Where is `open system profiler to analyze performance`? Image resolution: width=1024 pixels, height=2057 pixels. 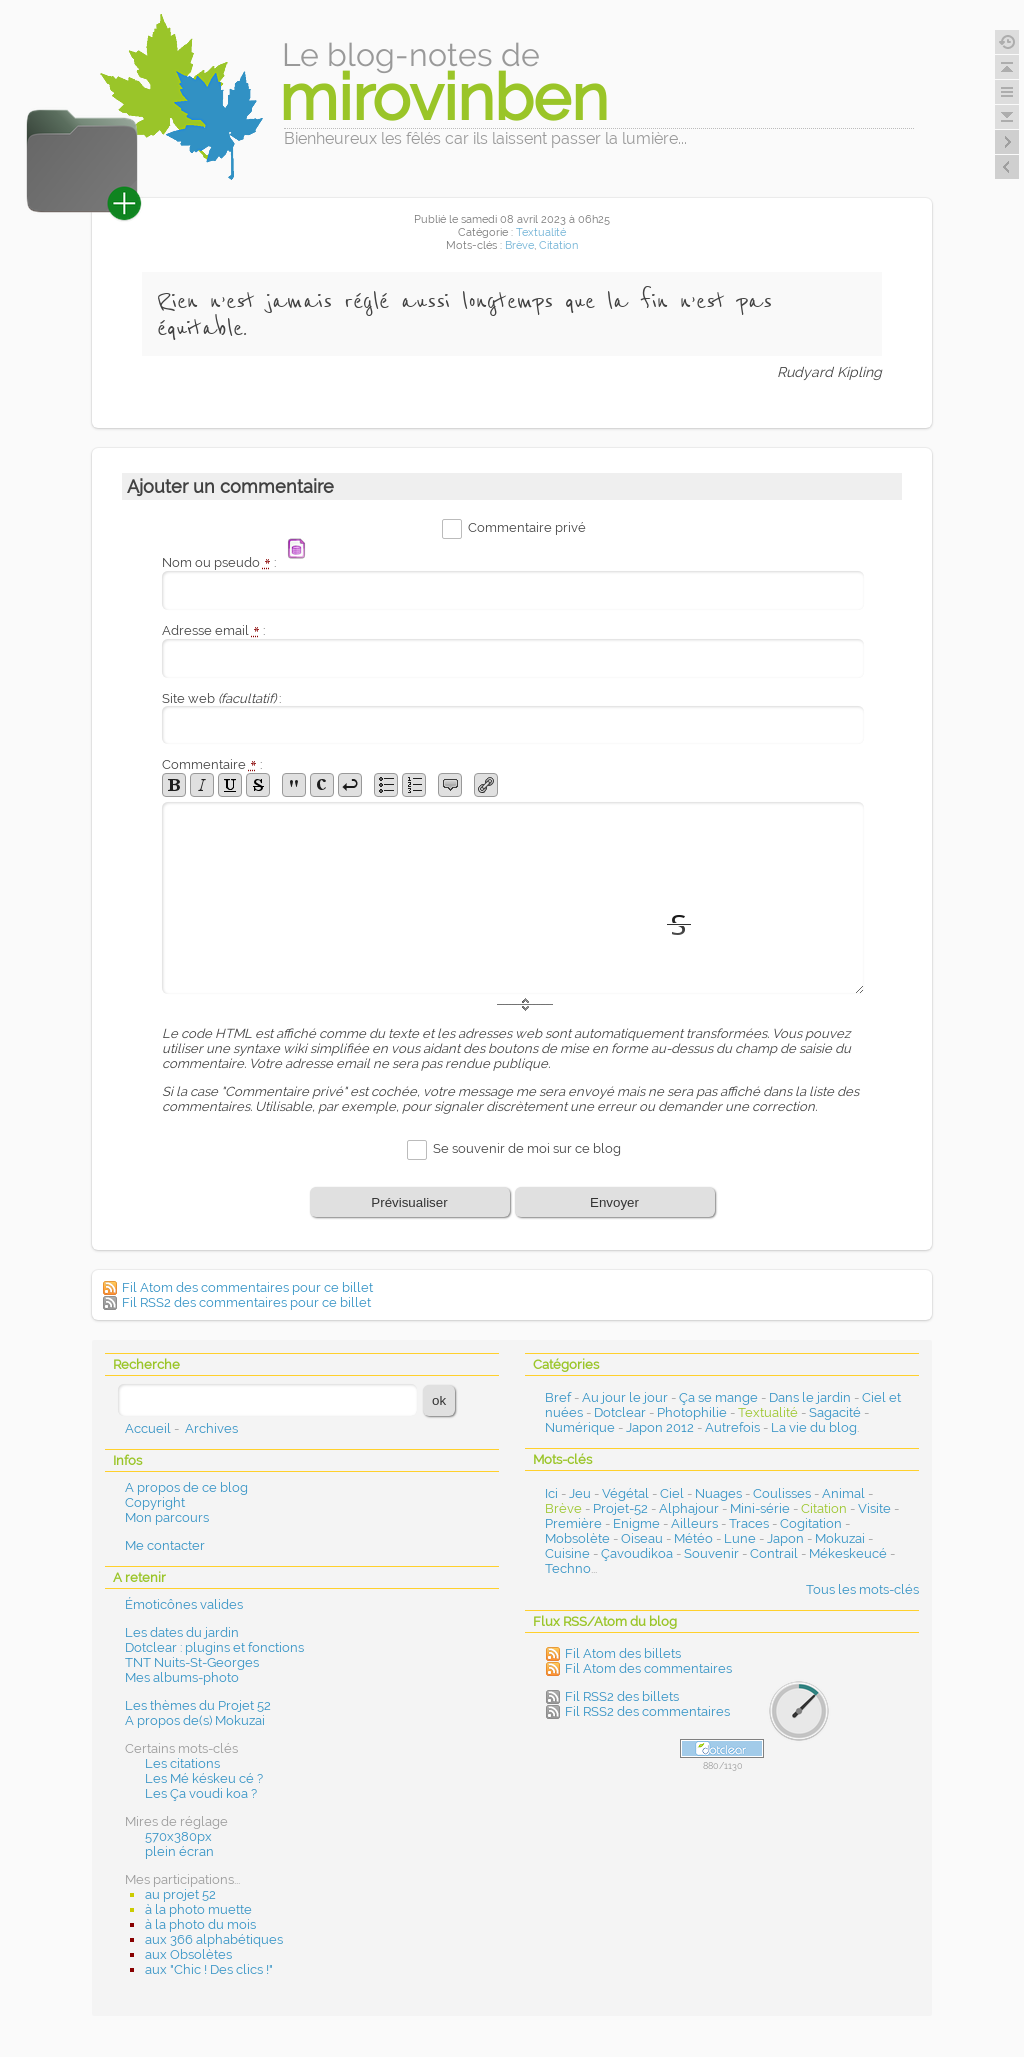
open system profiler to analyze performance is located at coordinates (799, 1711).